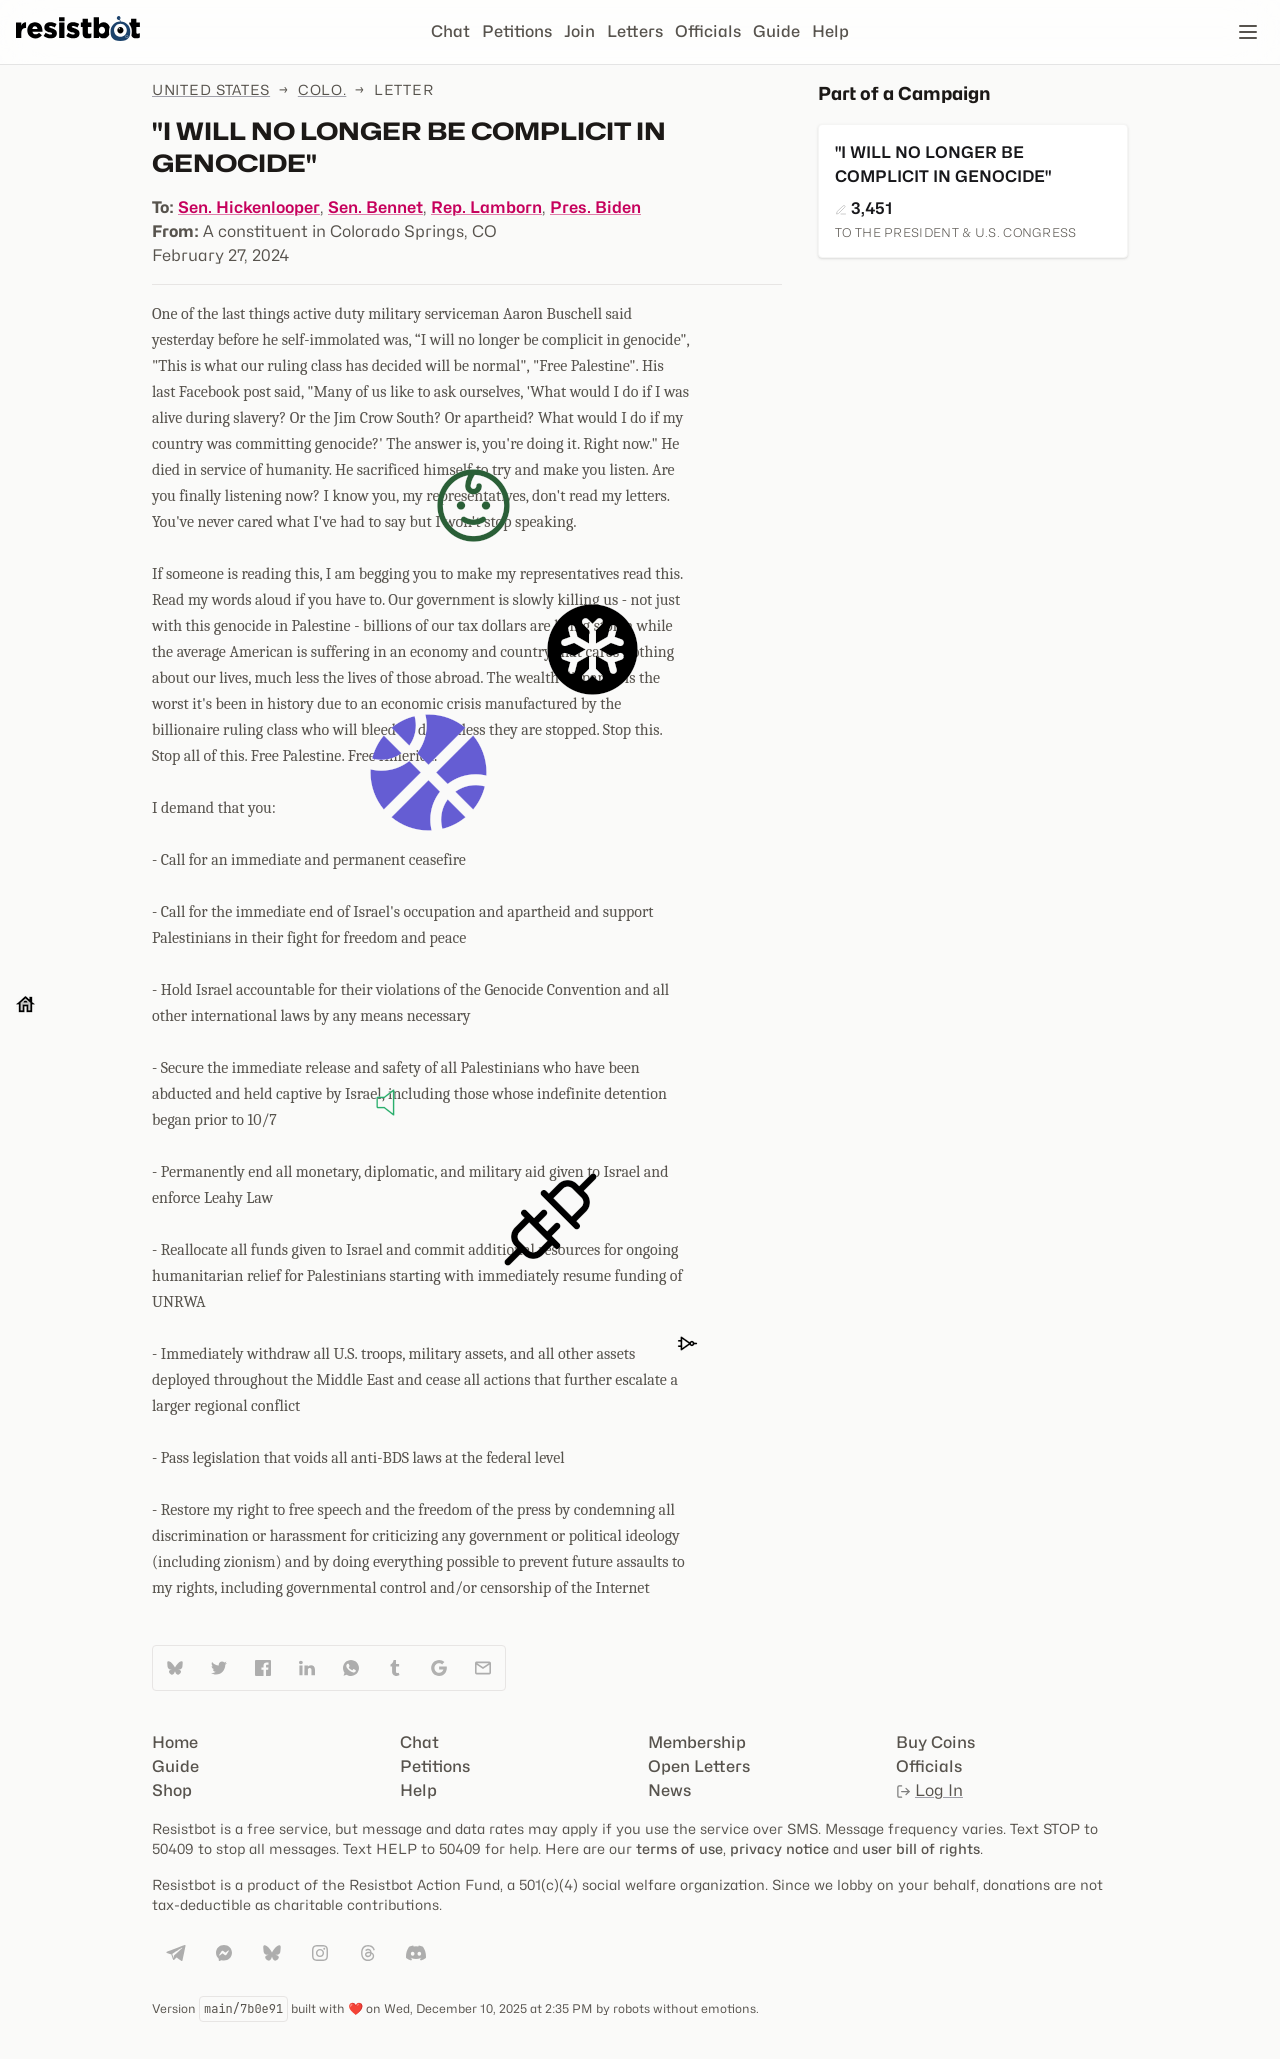 Image resolution: width=1280 pixels, height=2059 pixels. I want to click on toggle cooling or air conditioning mode, so click(592, 649).